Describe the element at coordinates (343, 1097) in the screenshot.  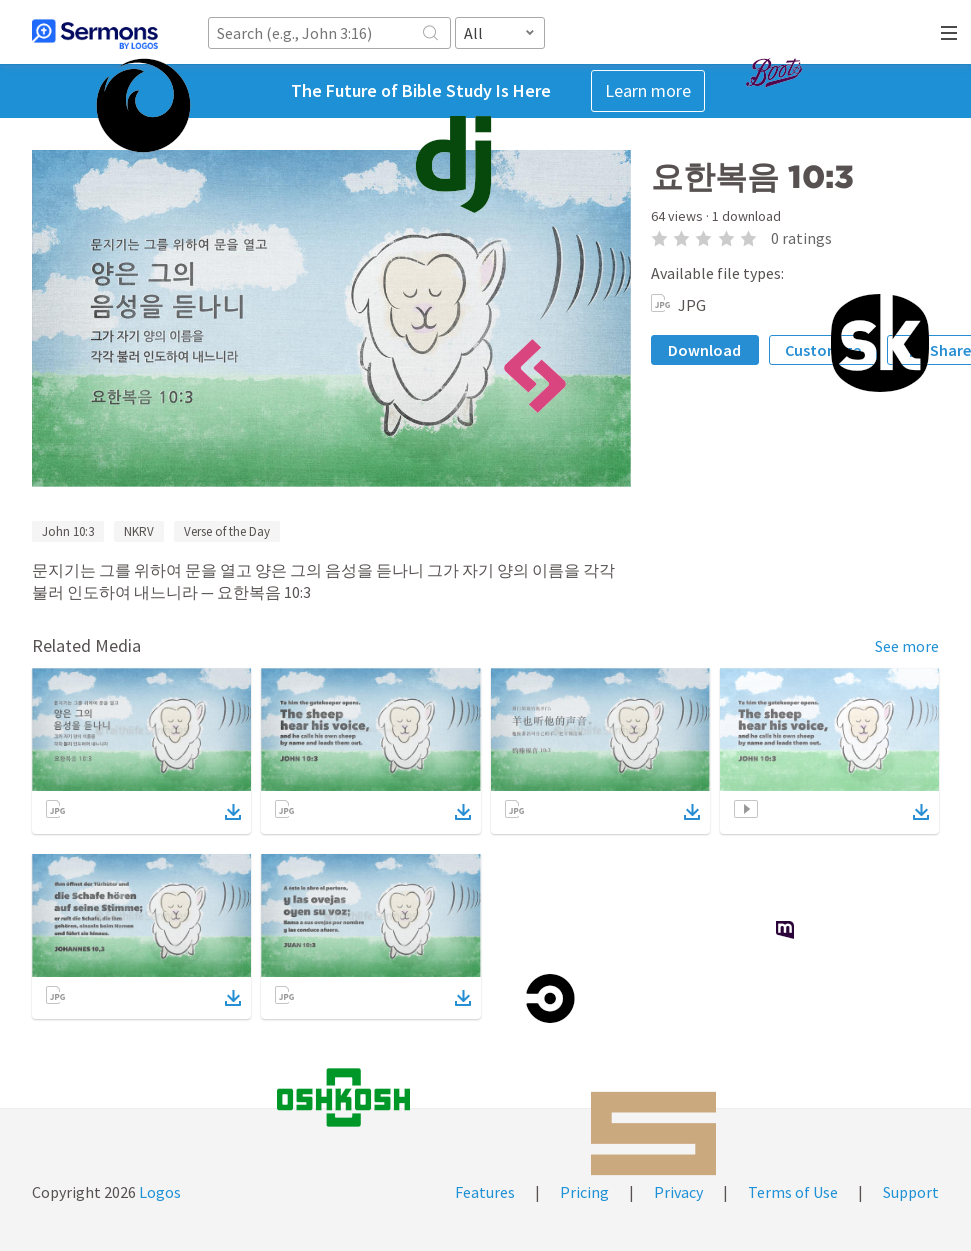
I see `Oshkosh Corporation brand logo` at that location.